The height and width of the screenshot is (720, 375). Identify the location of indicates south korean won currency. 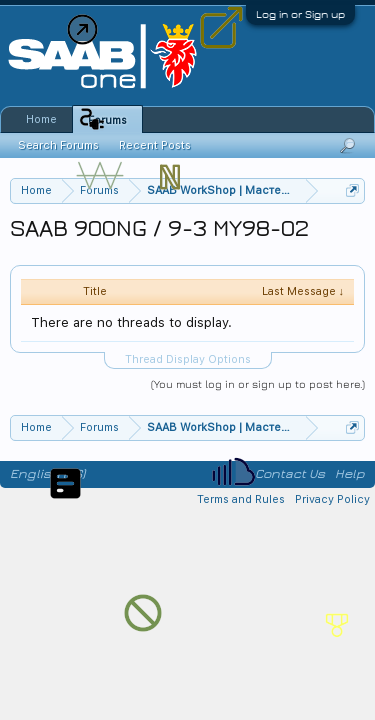
(100, 174).